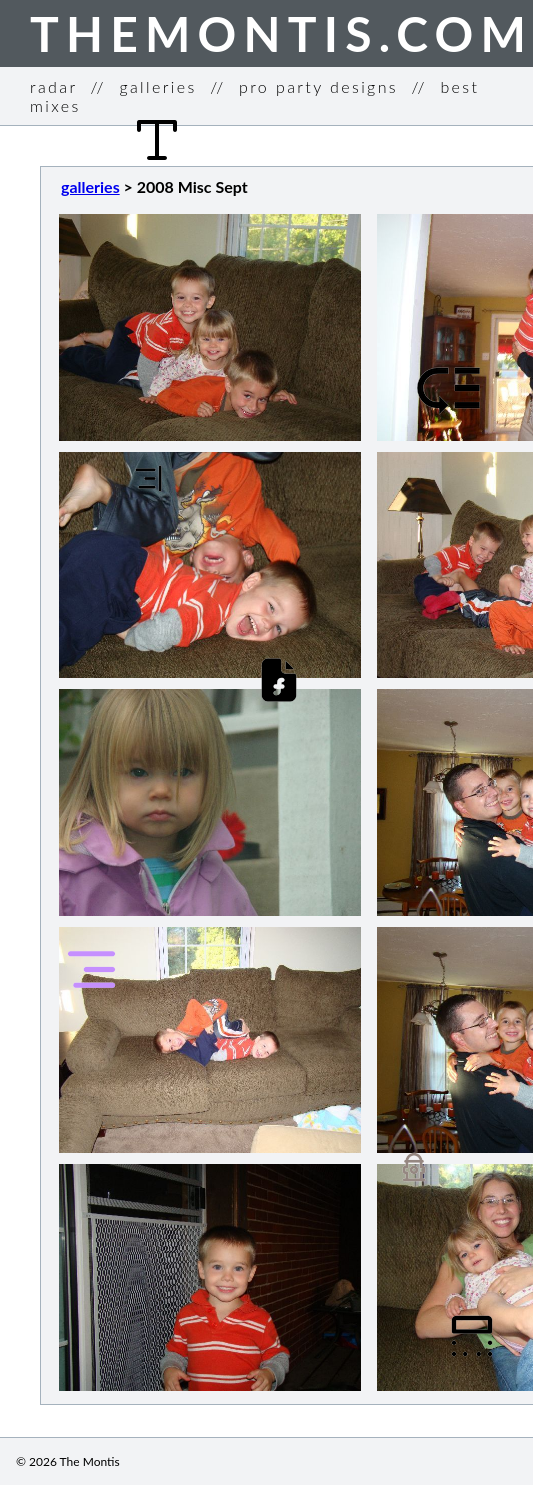 This screenshot has height=1485, width=533. Describe the element at coordinates (279, 680) in the screenshot. I see `open a function or script file` at that location.